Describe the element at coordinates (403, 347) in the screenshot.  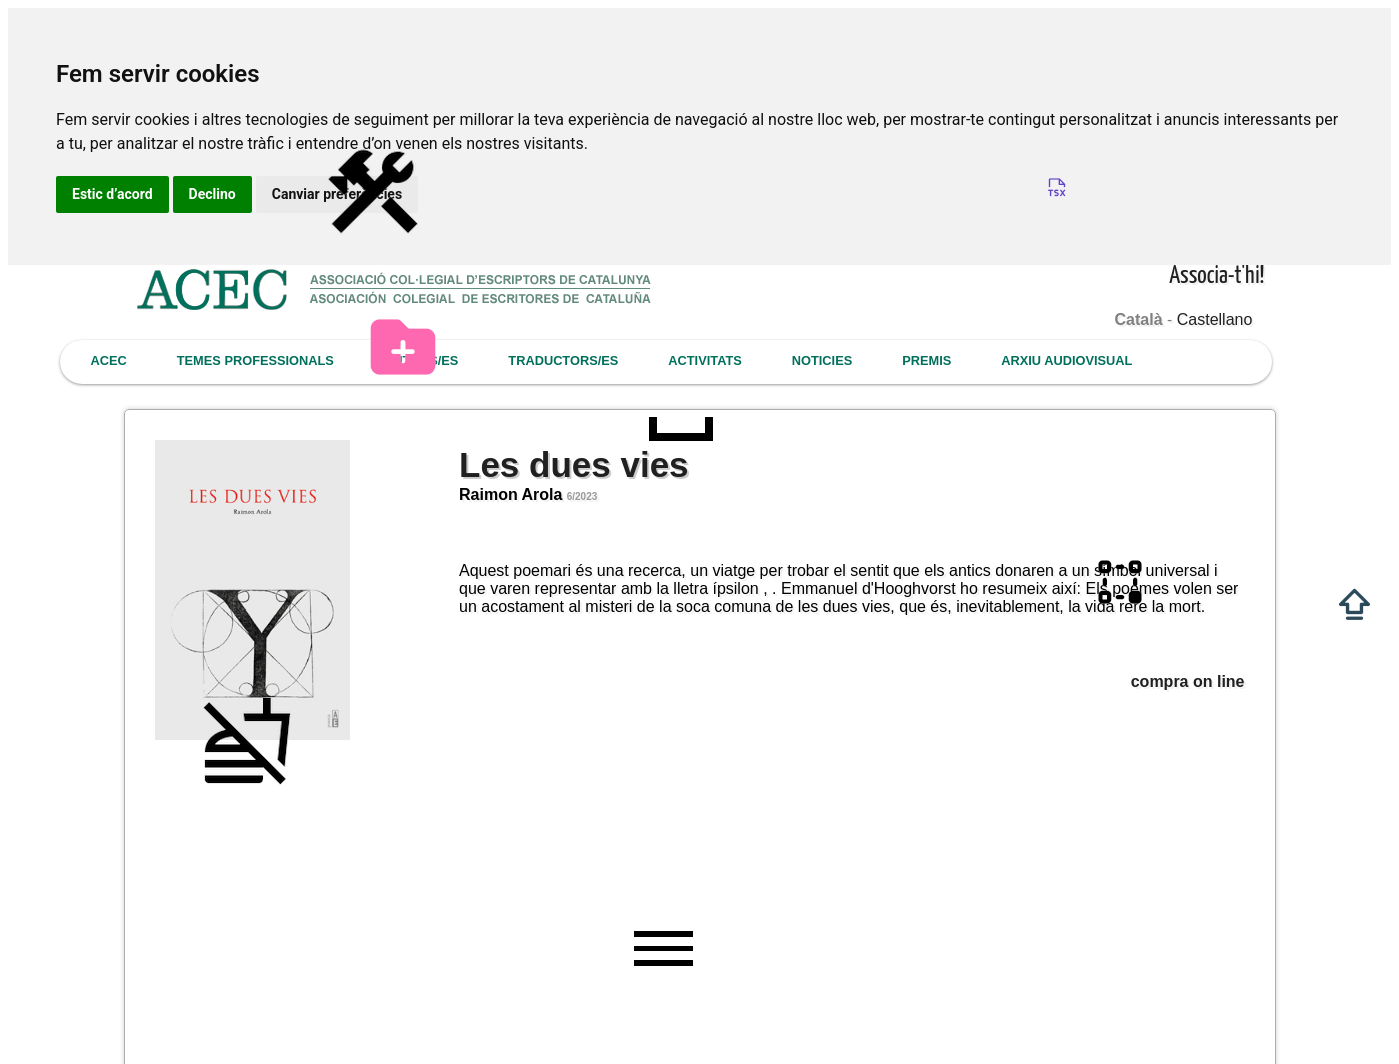
I see `create a new folder` at that location.